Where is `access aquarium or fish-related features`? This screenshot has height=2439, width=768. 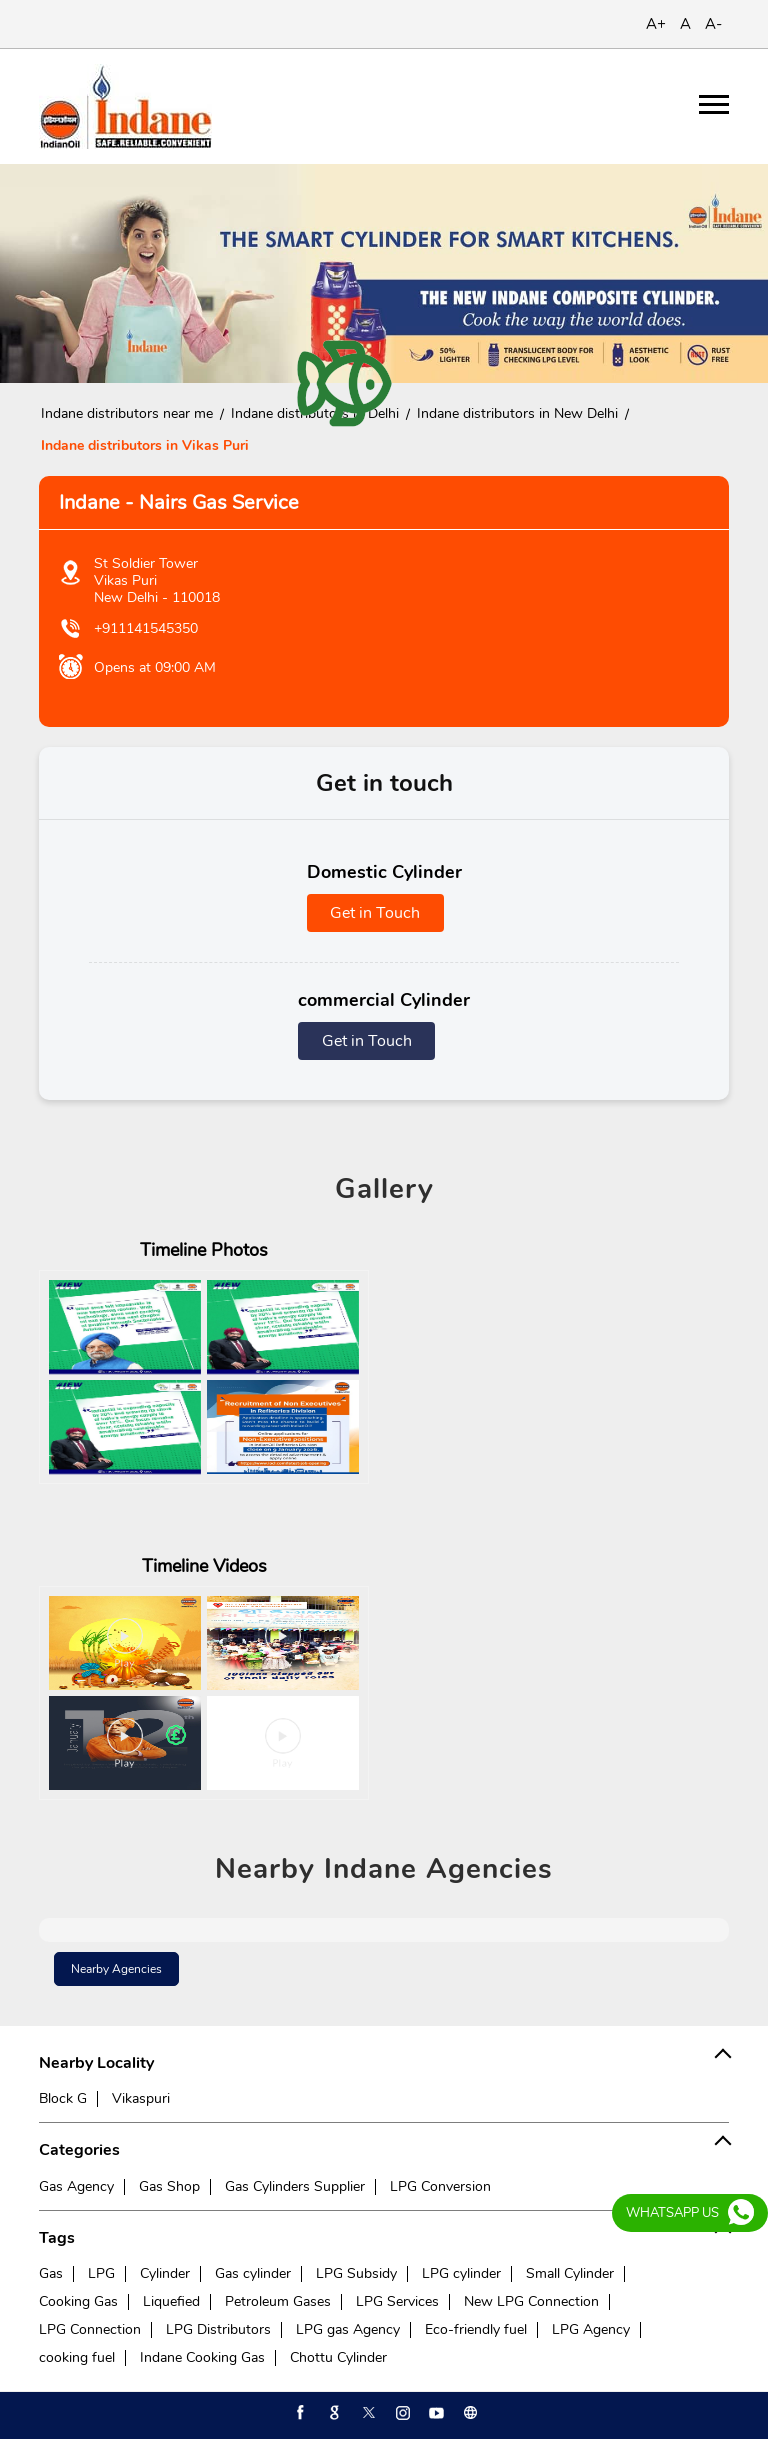
access aquarium or fish-related features is located at coordinates (344, 383).